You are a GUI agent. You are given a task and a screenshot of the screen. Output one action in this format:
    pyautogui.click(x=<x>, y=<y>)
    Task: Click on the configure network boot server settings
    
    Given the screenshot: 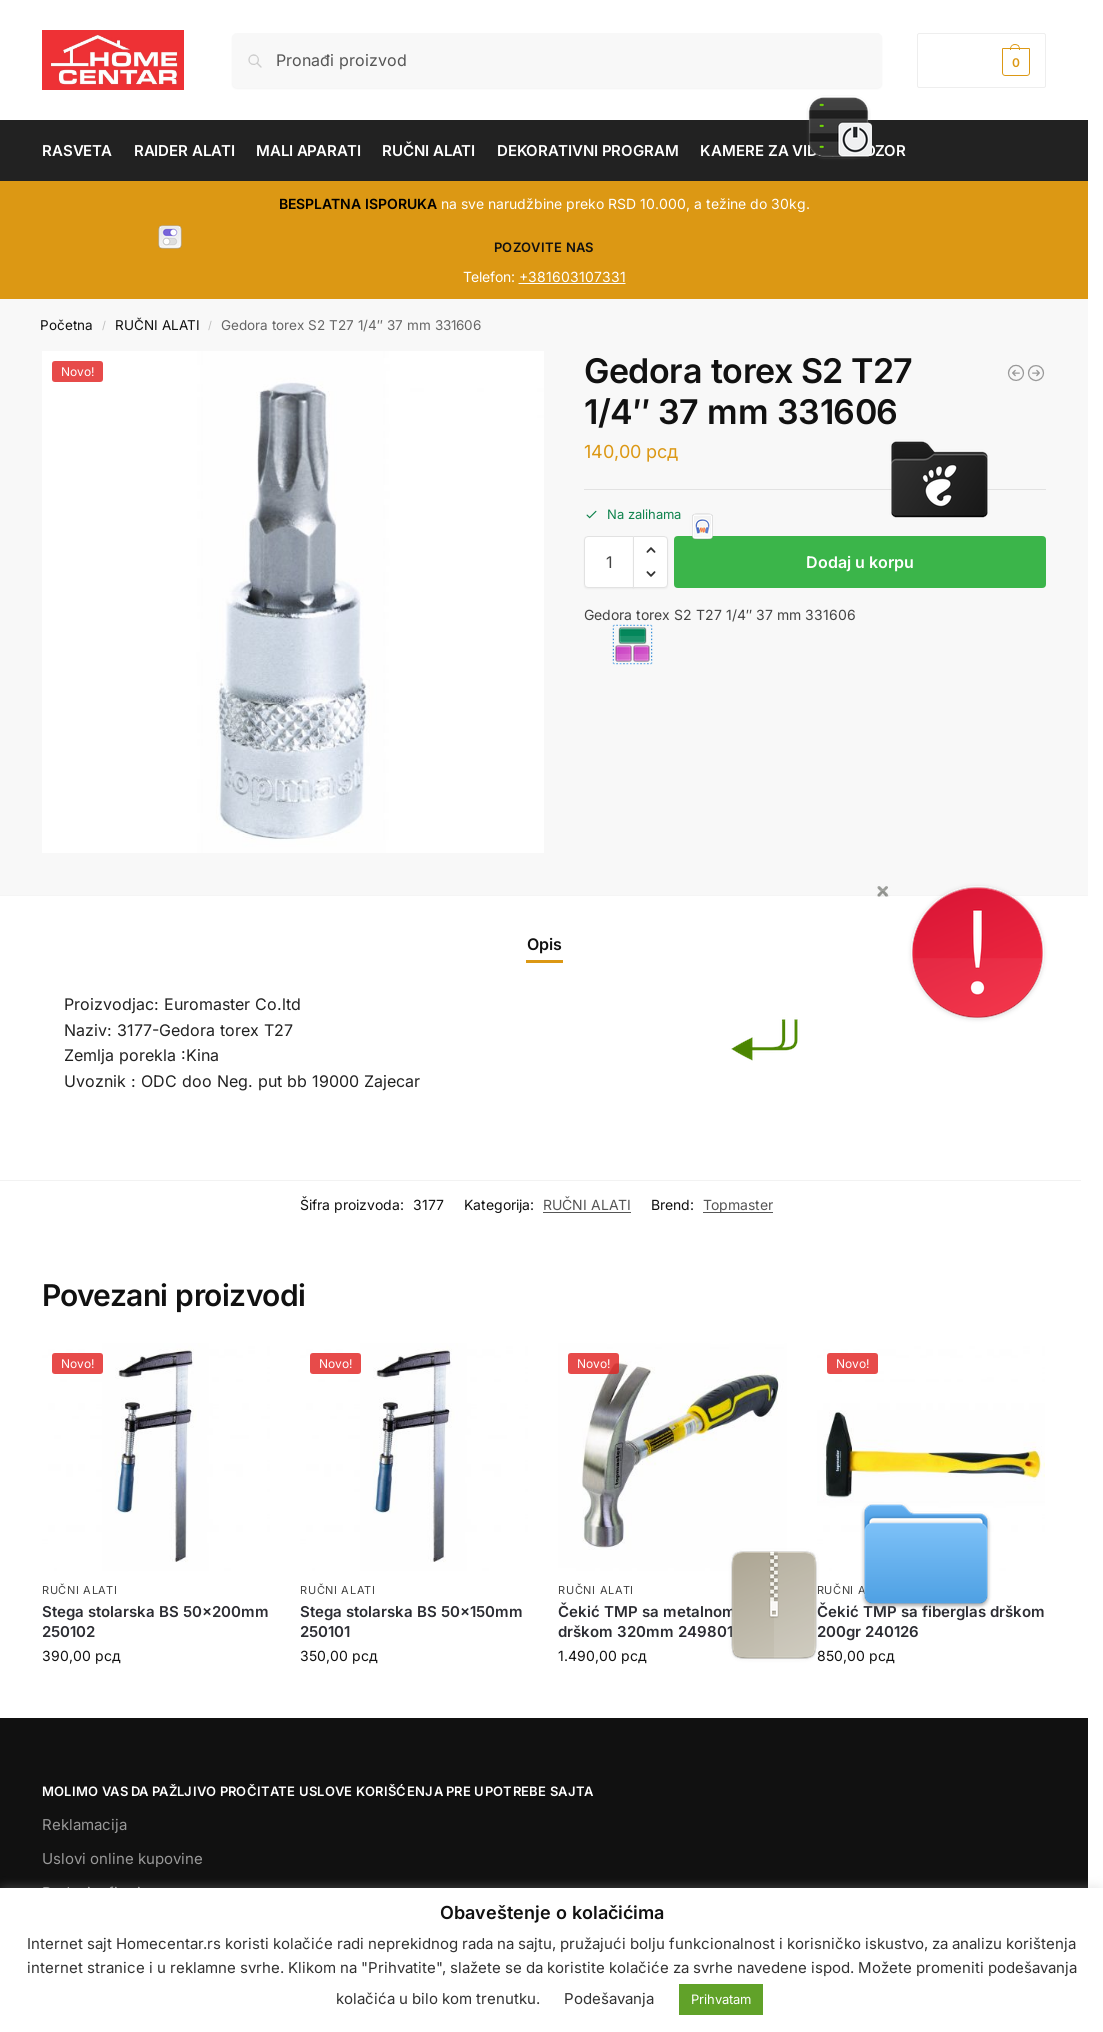 What is the action you would take?
    pyautogui.click(x=839, y=128)
    